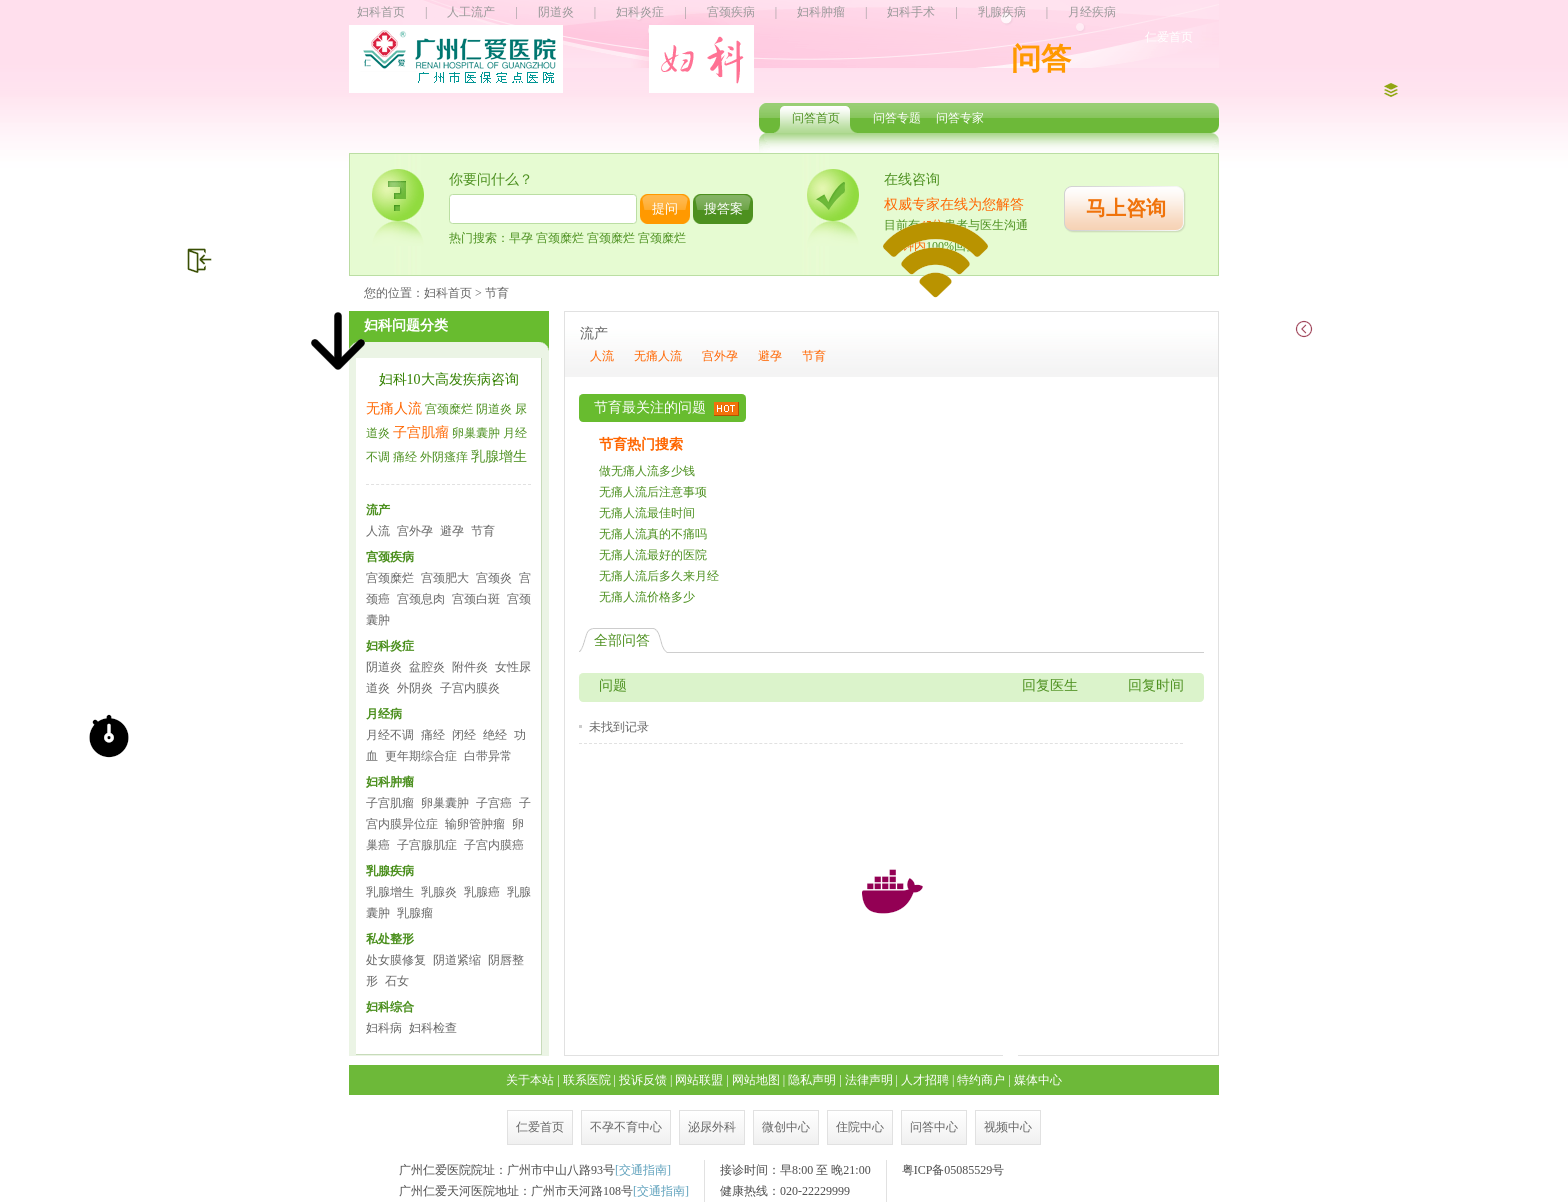 The height and width of the screenshot is (1202, 1568). What do you see at coordinates (1391, 90) in the screenshot?
I see `open Buffer social media scheduling app` at bounding box center [1391, 90].